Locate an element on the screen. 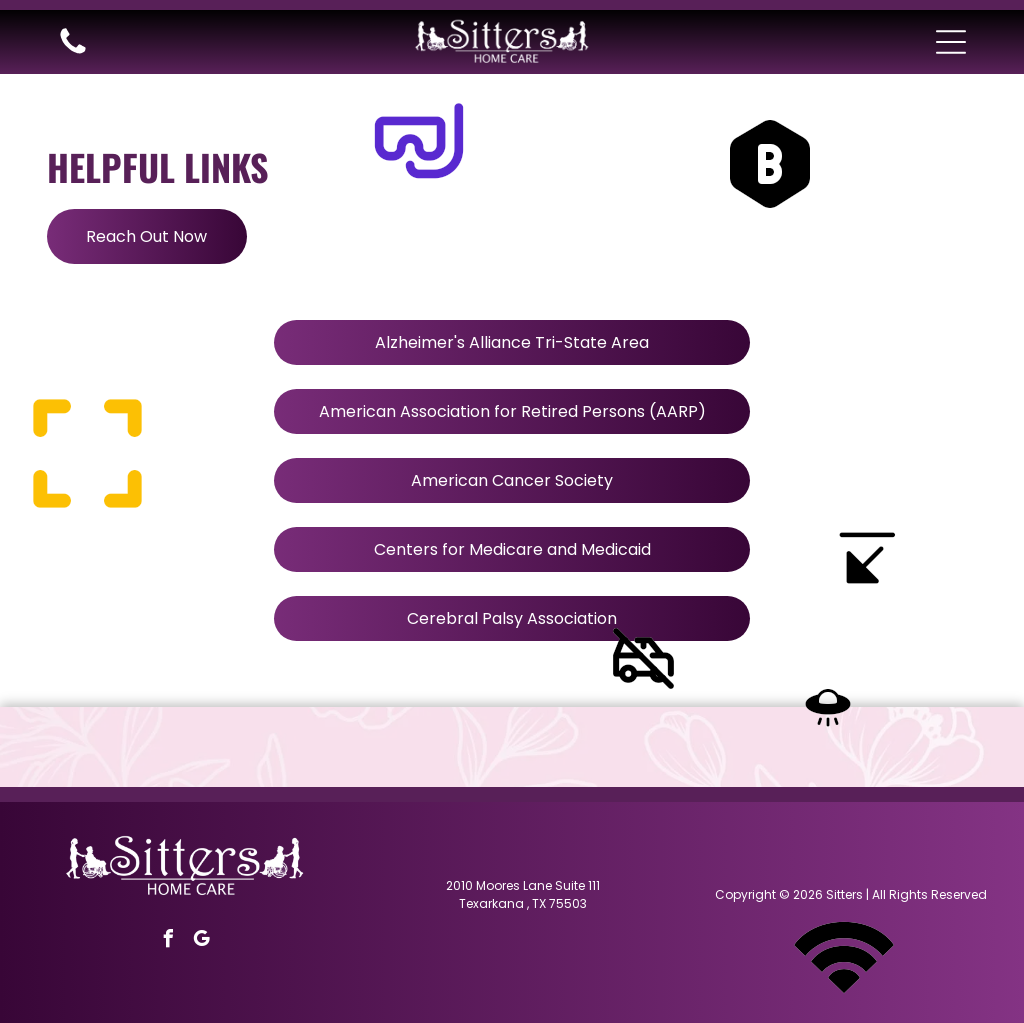 This screenshot has width=1024, height=1023. indicates bold text formatting option is located at coordinates (770, 164).